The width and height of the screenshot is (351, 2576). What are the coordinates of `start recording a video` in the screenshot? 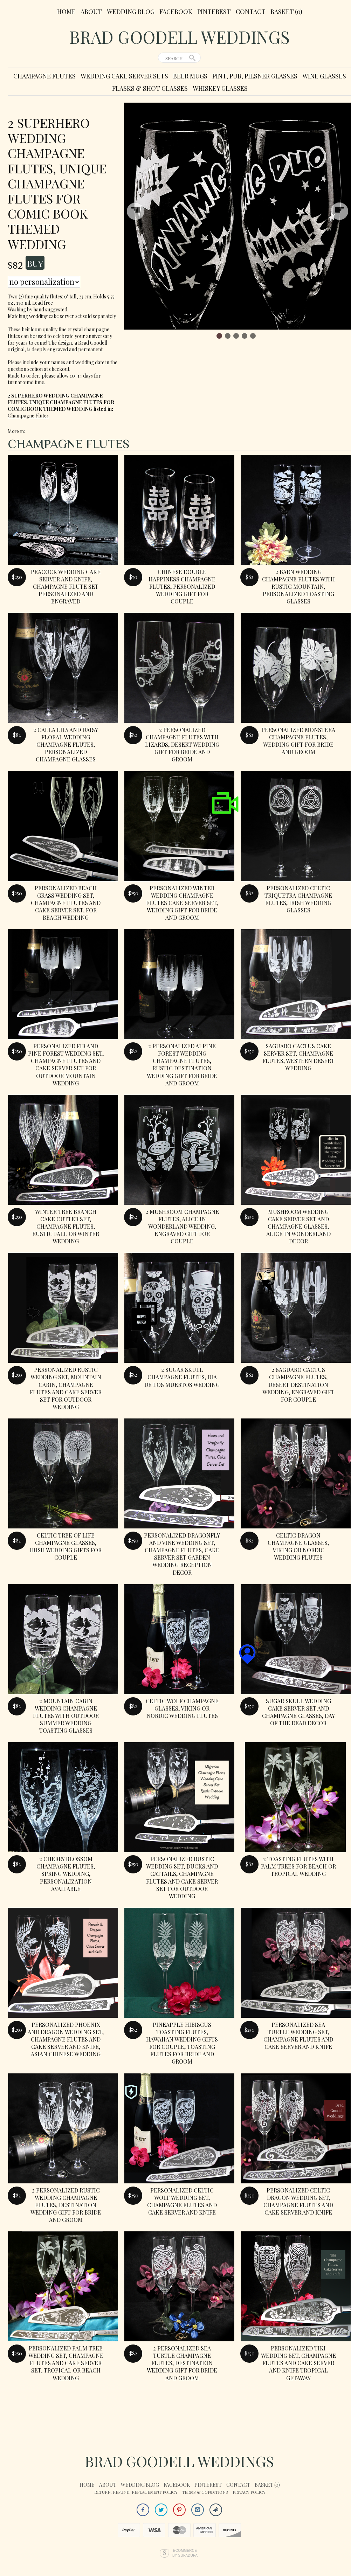 It's located at (225, 804).